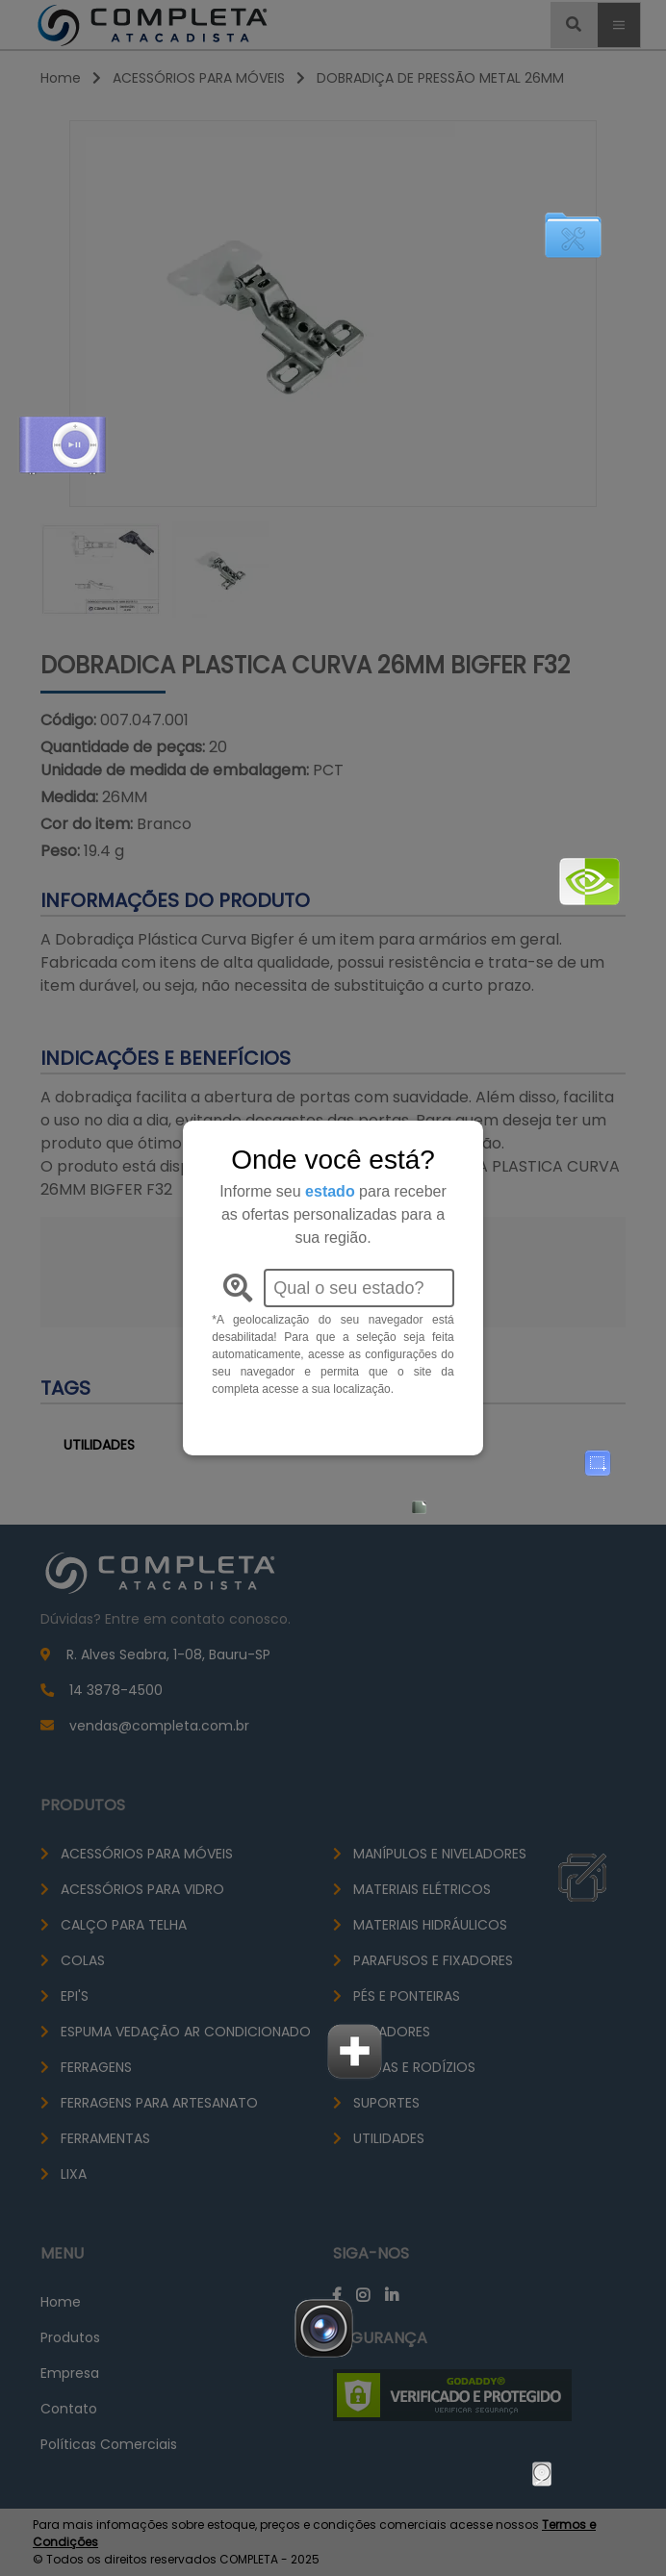 The image size is (666, 2576). What do you see at coordinates (582, 1878) in the screenshot?
I see `open print editor application` at bounding box center [582, 1878].